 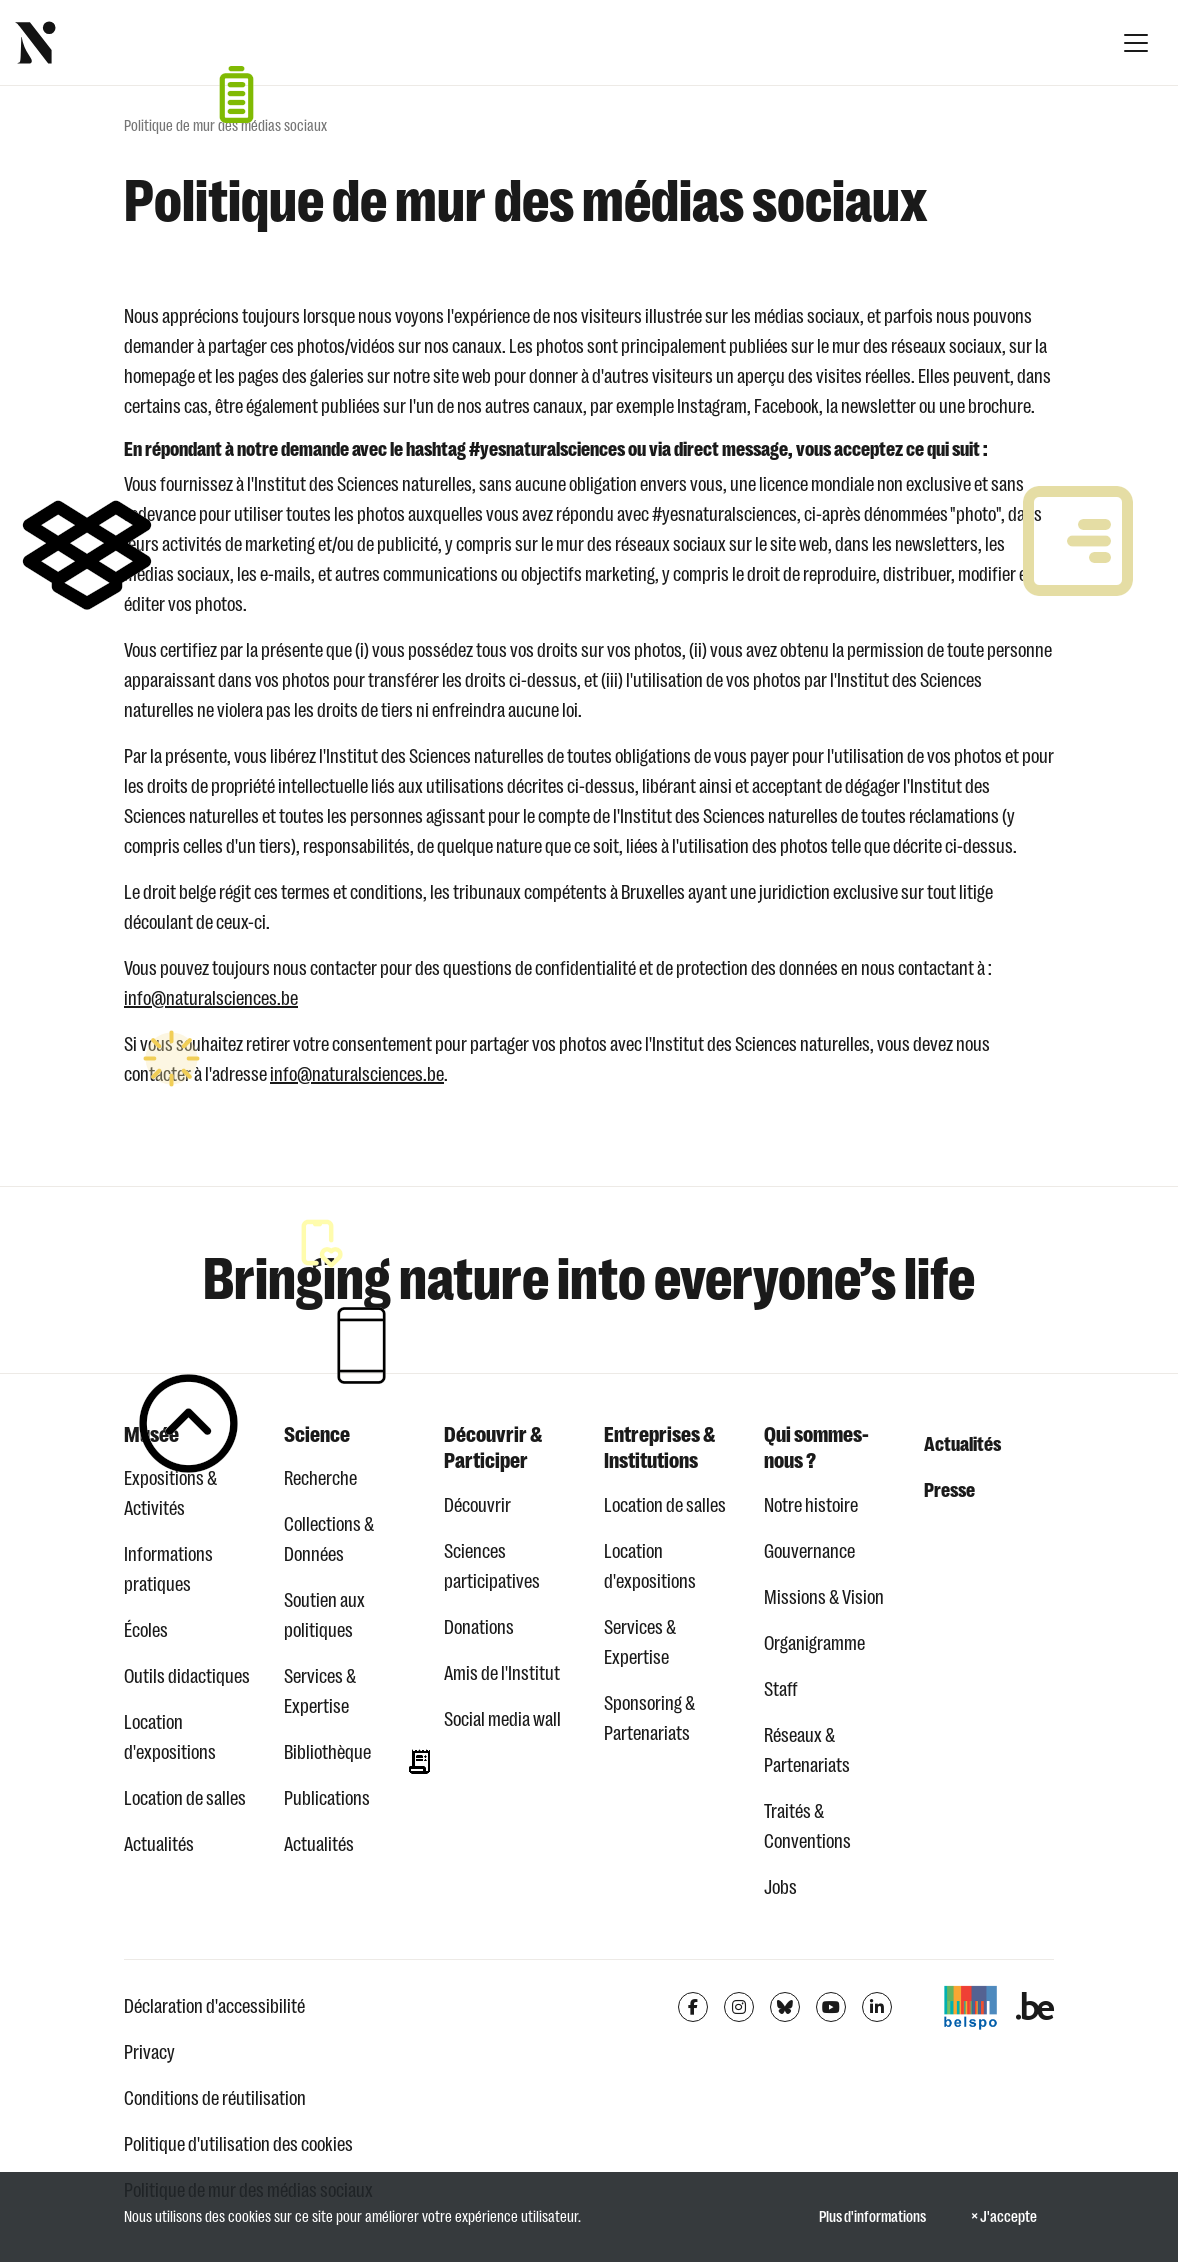 I want to click on access mobile device settings, so click(x=361, y=1345).